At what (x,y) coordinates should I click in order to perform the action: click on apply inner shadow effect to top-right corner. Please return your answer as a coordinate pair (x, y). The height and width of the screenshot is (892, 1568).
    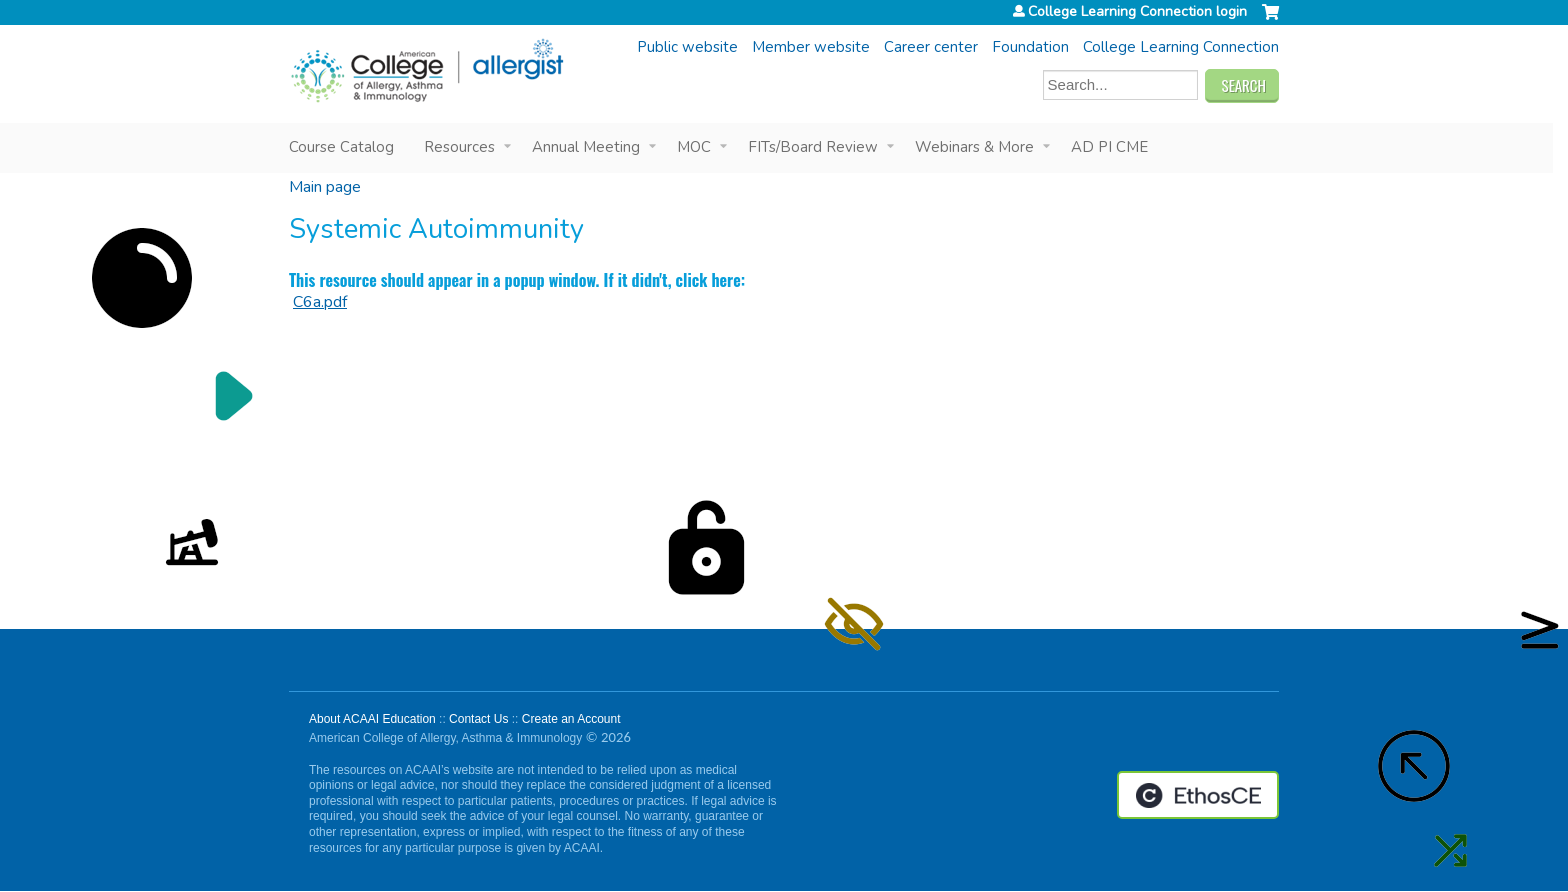
    Looking at the image, I should click on (142, 278).